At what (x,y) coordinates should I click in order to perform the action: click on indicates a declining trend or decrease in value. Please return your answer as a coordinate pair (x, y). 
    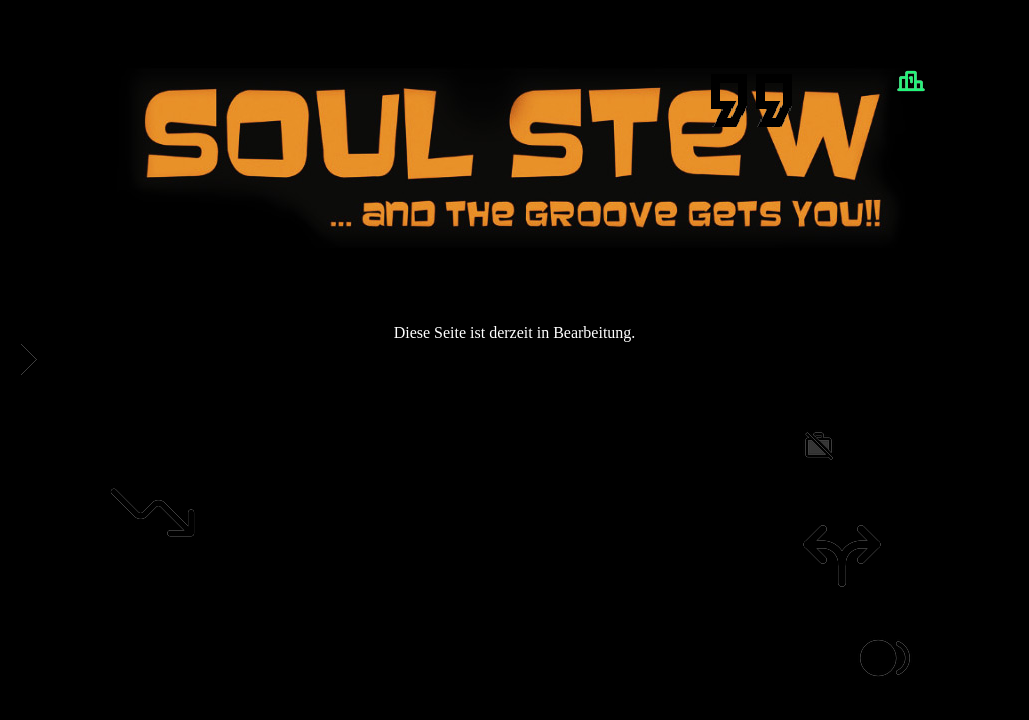
    Looking at the image, I should click on (152, 512).